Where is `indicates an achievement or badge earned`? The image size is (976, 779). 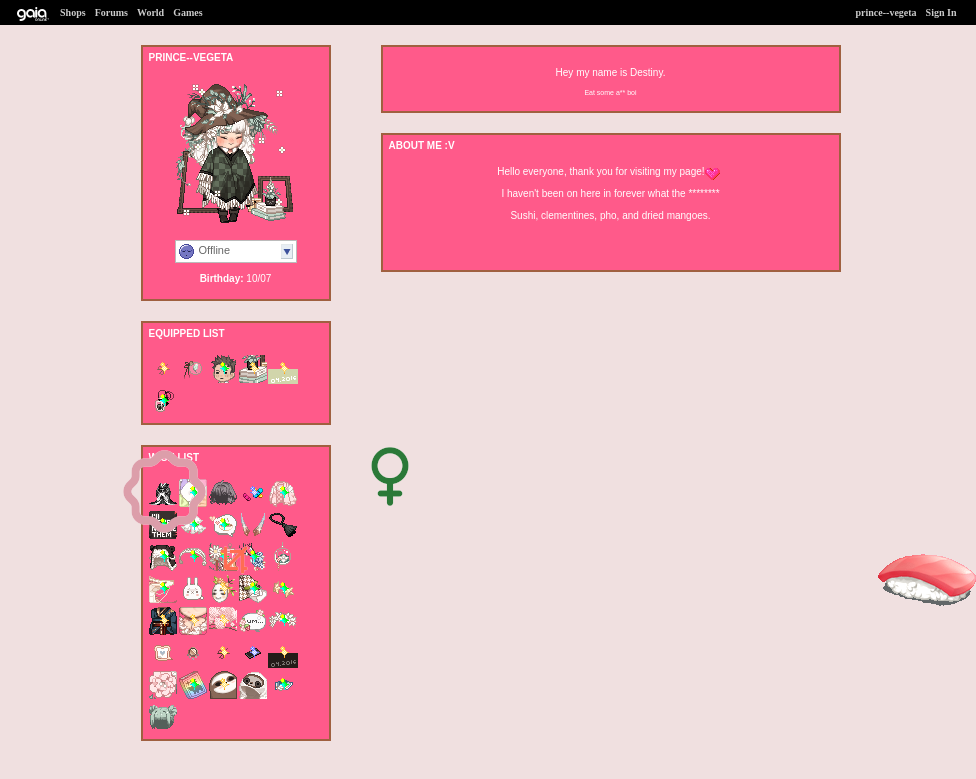
indicates an achievement or badge earned is located at coordinates (164, 491).